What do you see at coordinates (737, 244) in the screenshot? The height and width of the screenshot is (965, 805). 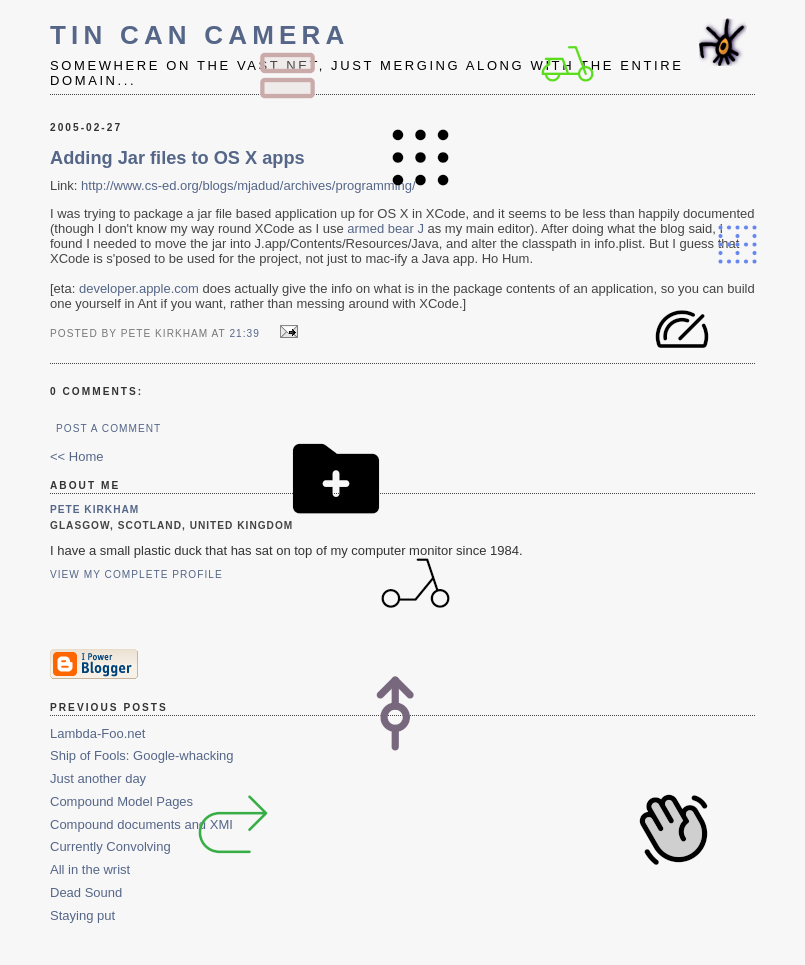 I see `remove all borders from selected element` at bounding box center [737, 244].